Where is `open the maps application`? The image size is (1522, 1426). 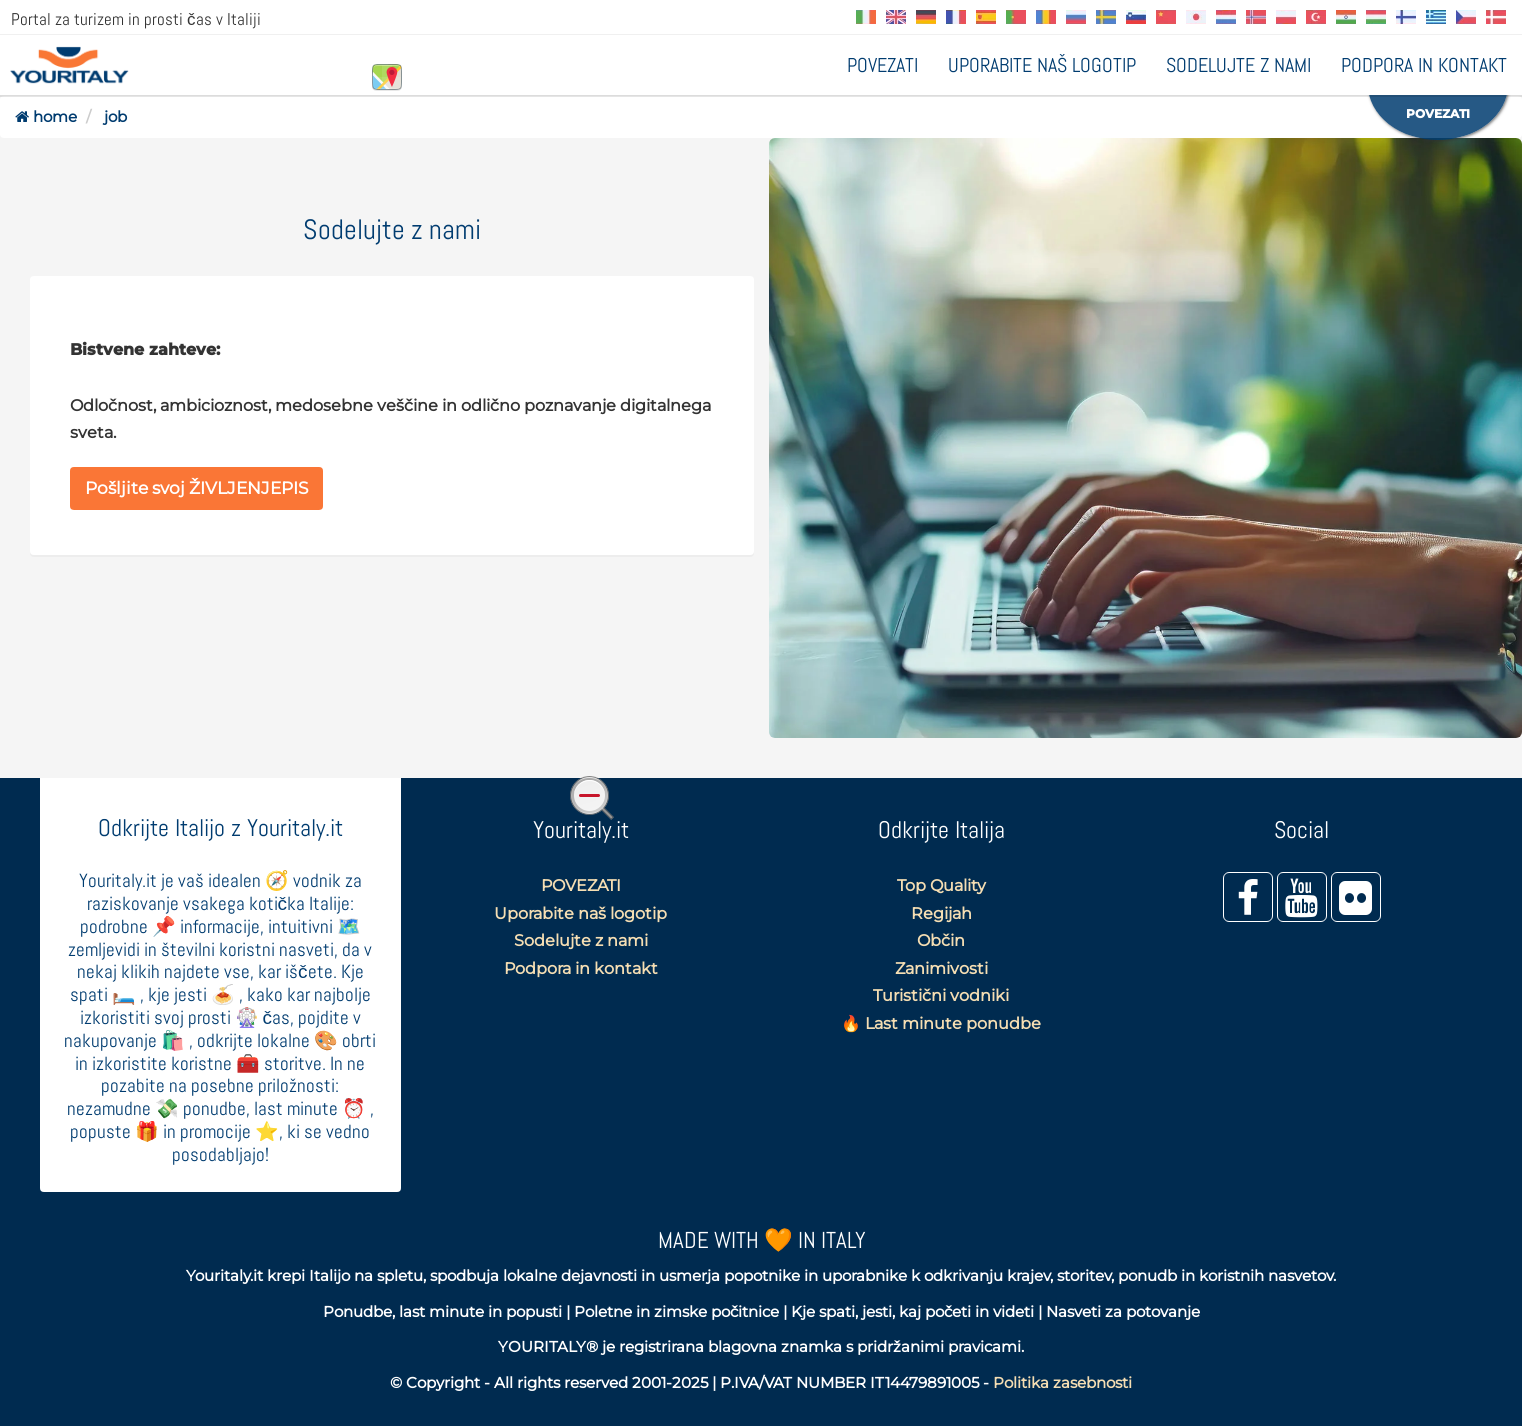
open the maps application is located at coordinates (387, 77).